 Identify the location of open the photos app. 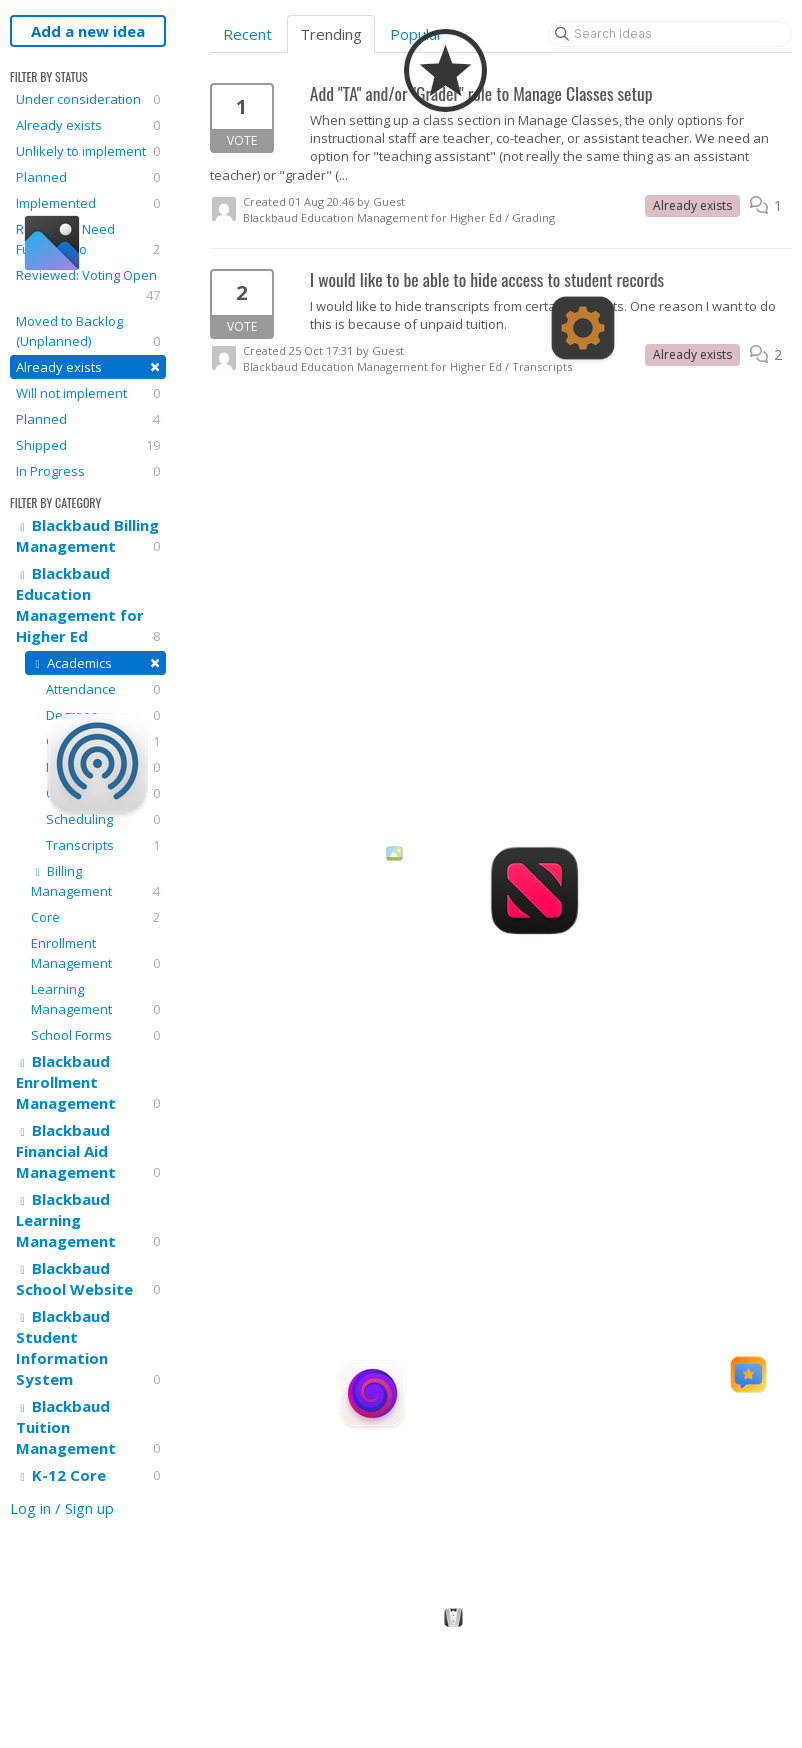
(52, 243).